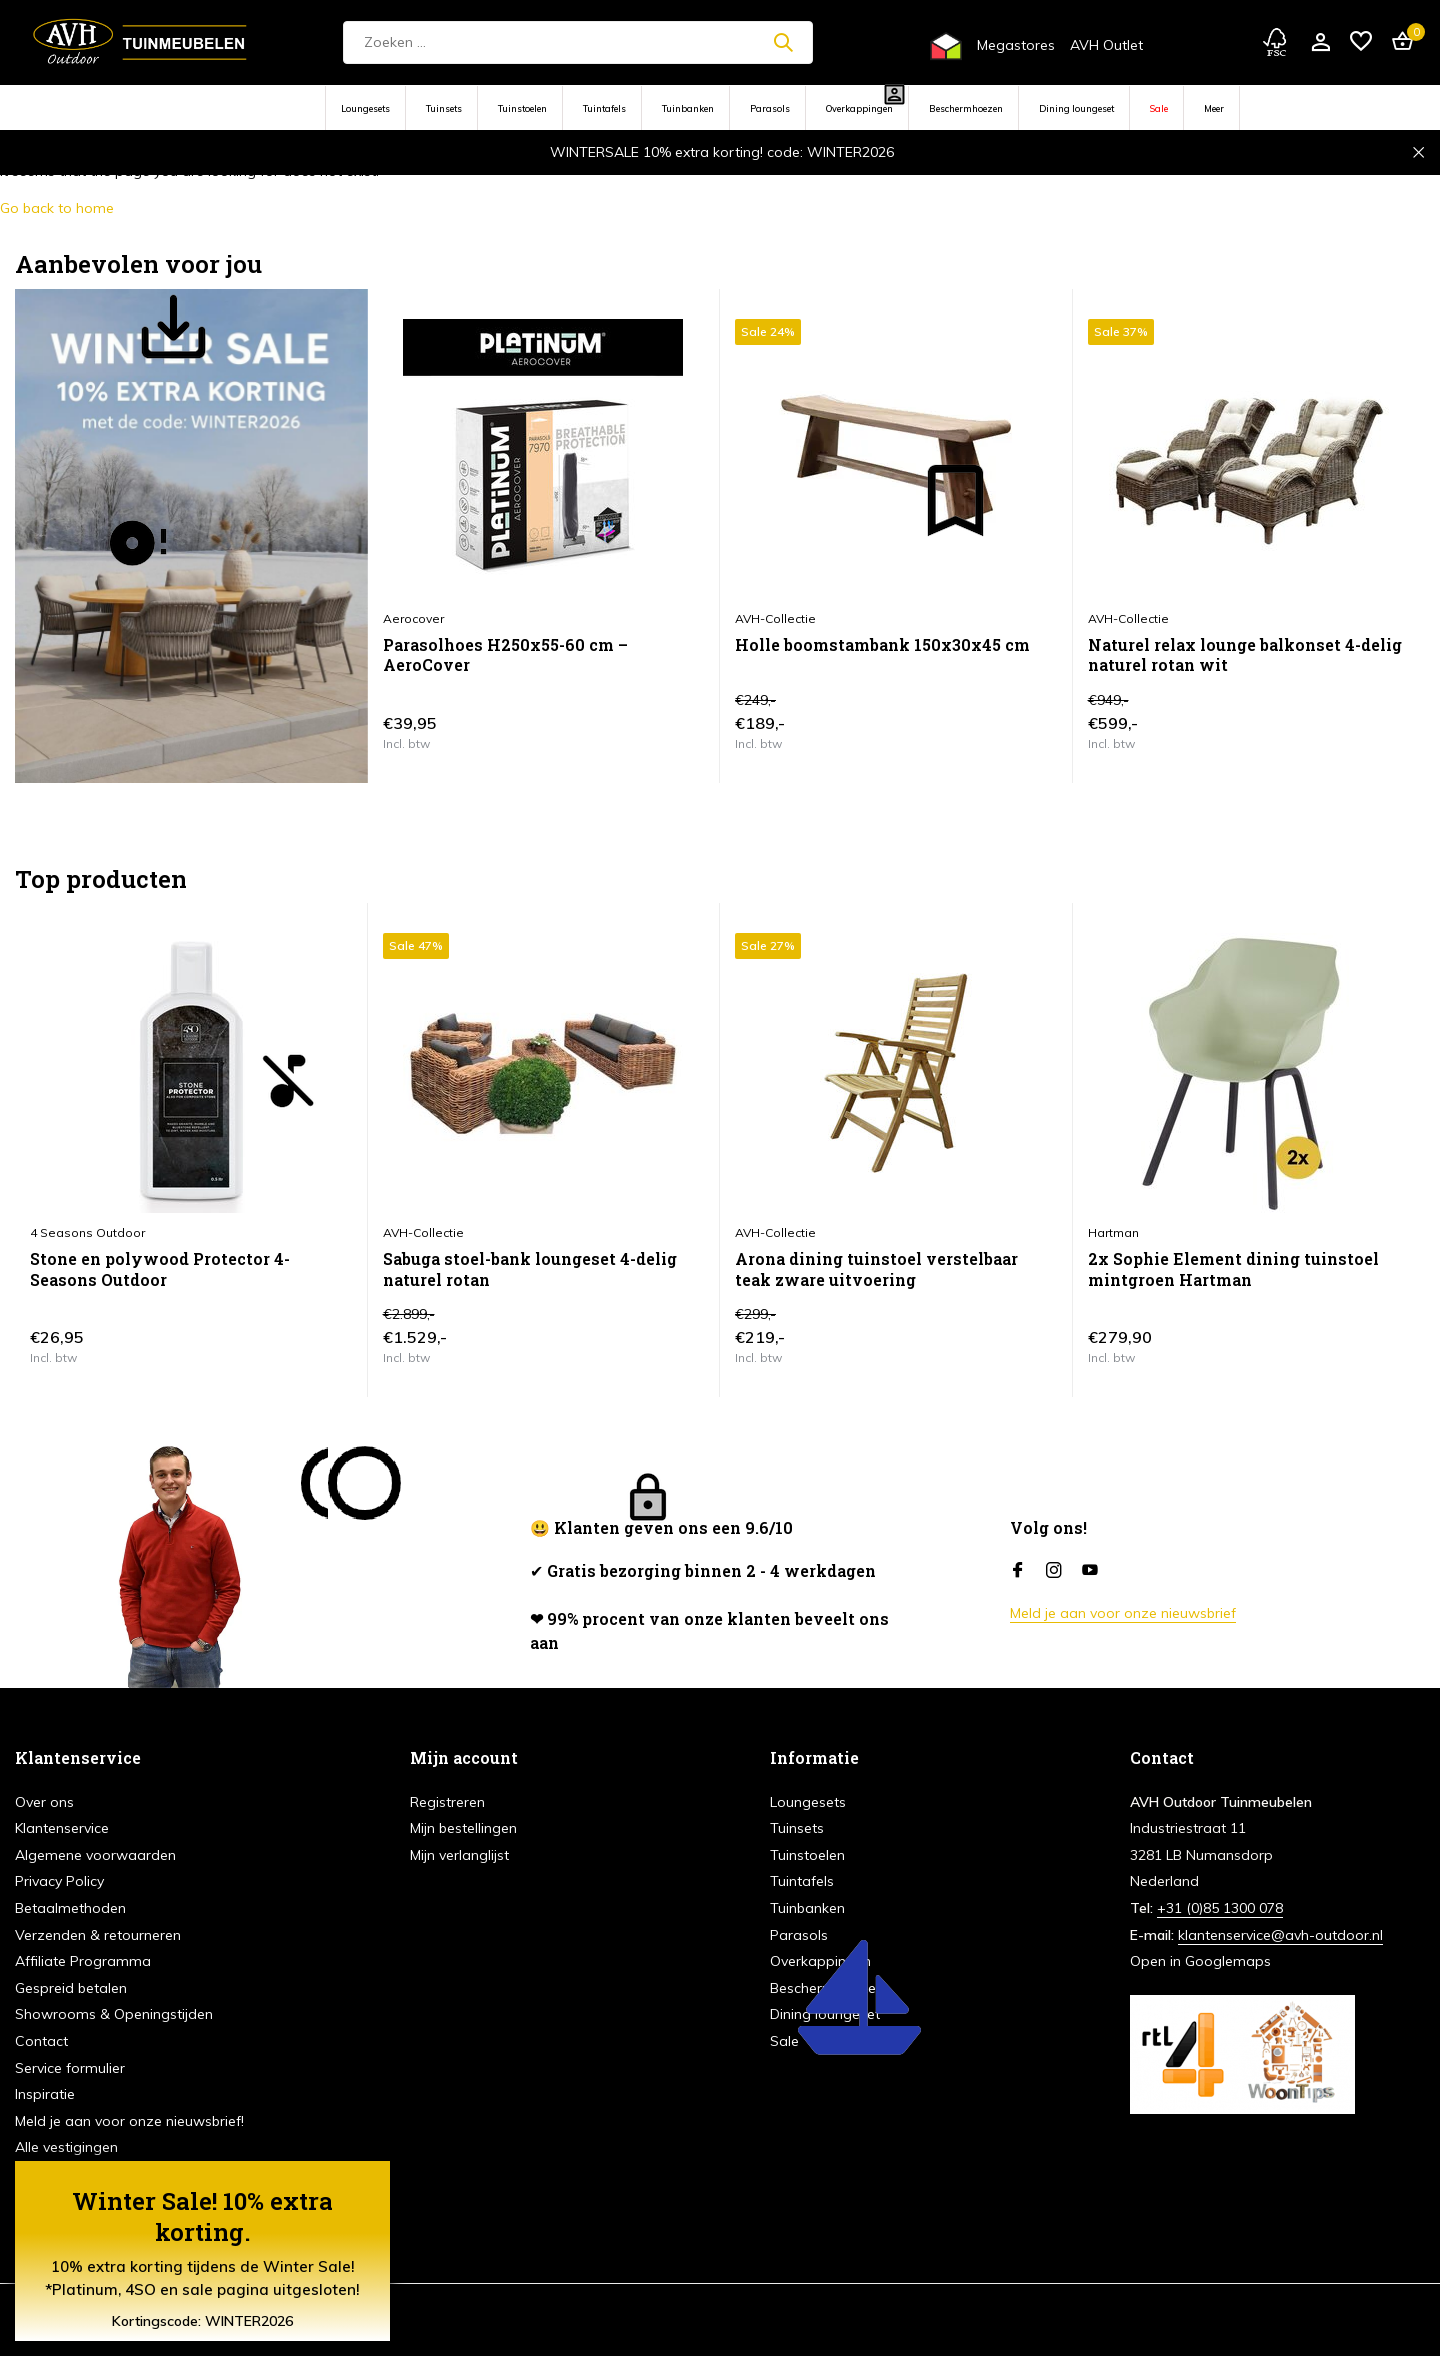 This screenshot has width=1440, height=2356. I want to click on indicates storage disc is full, so click(138, 543).